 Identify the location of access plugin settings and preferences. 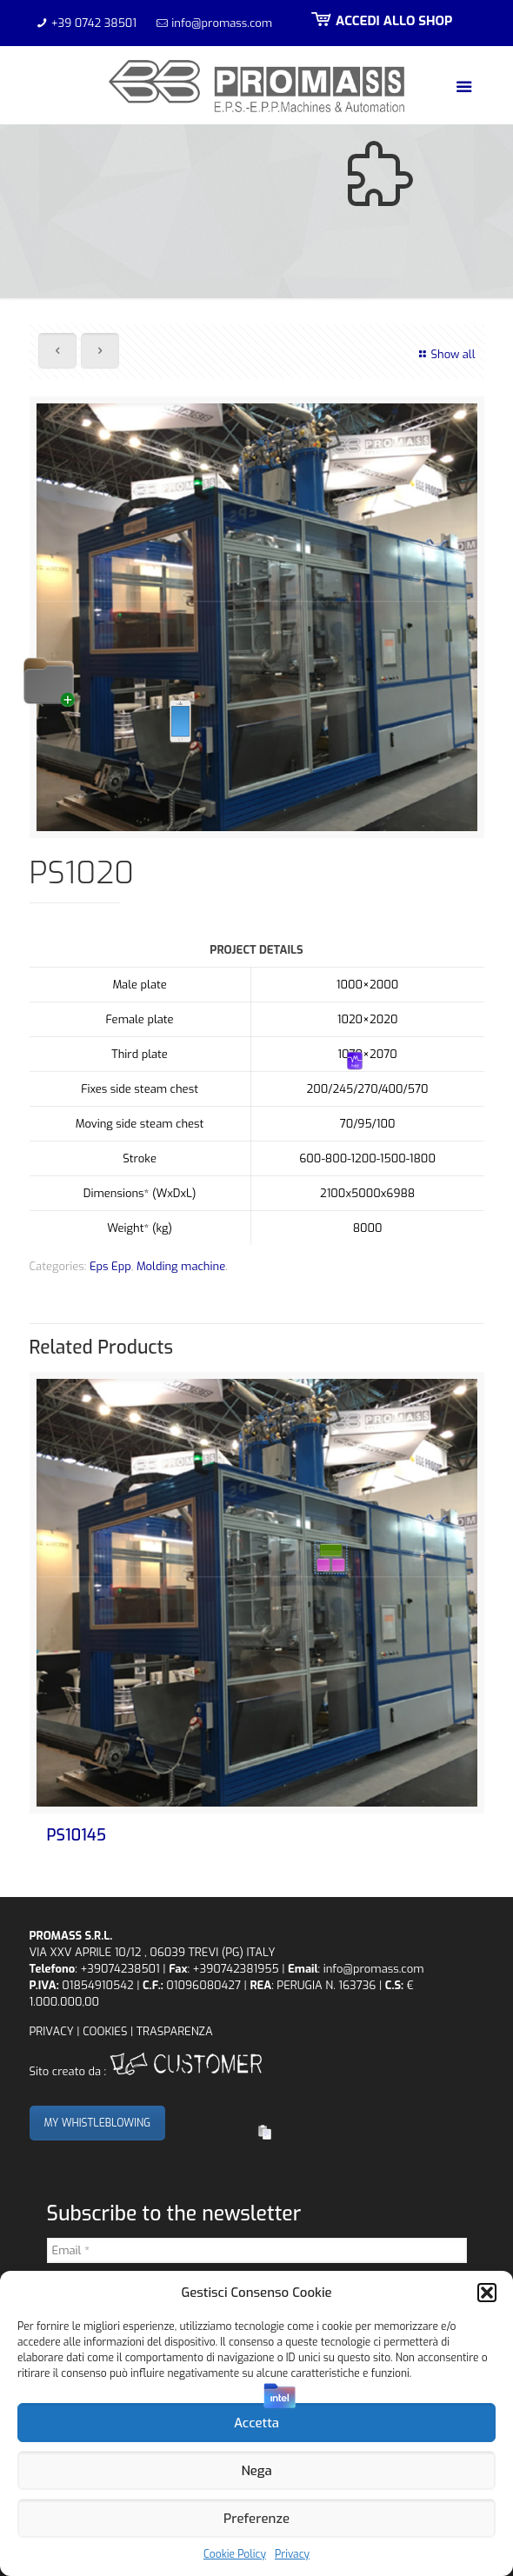
(378, 176).